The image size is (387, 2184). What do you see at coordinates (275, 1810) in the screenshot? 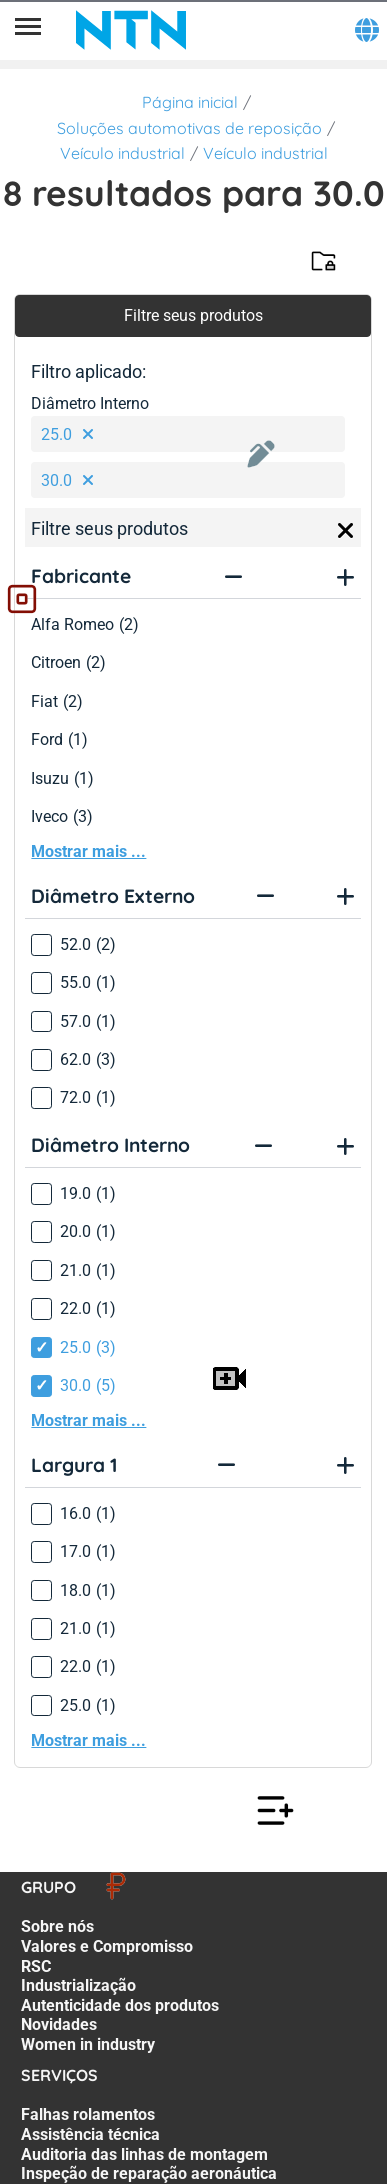
I see `add a new item to the list` at bounding box center [275, 1810].